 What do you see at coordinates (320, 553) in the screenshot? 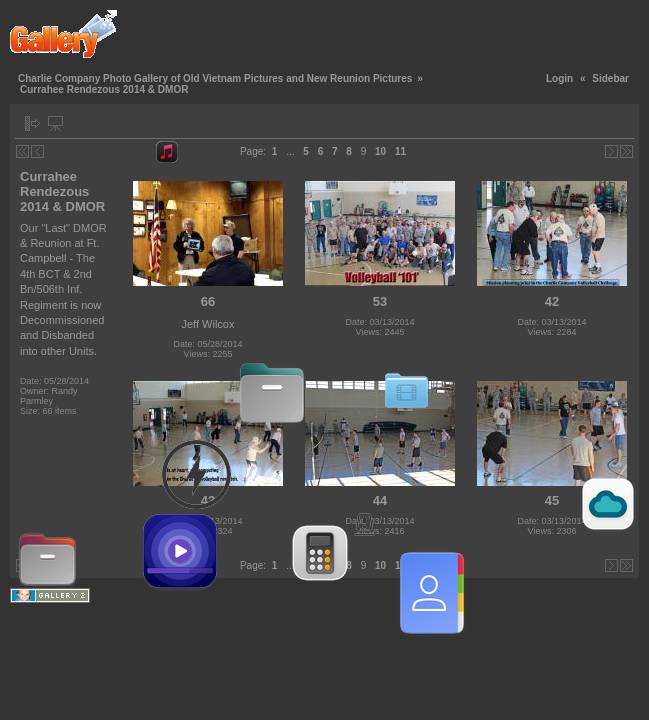
I see `open the calculator app` at bounding box center [320, 553].